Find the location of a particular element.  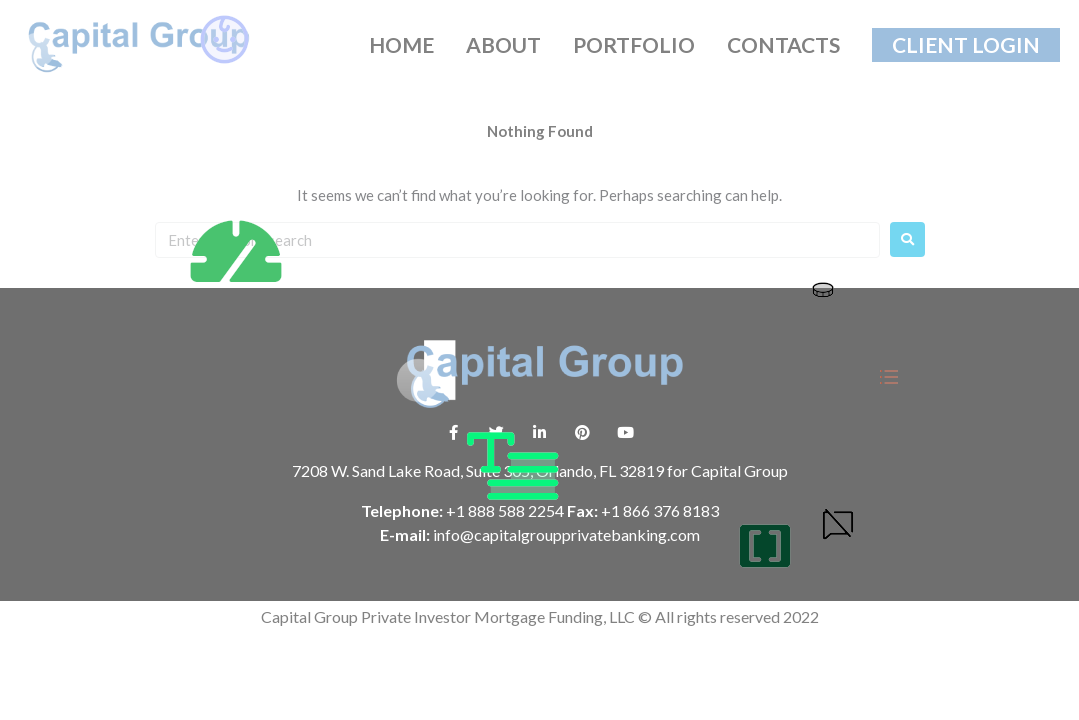

mute or disable chat notifications is located at coordinates (838, 523).